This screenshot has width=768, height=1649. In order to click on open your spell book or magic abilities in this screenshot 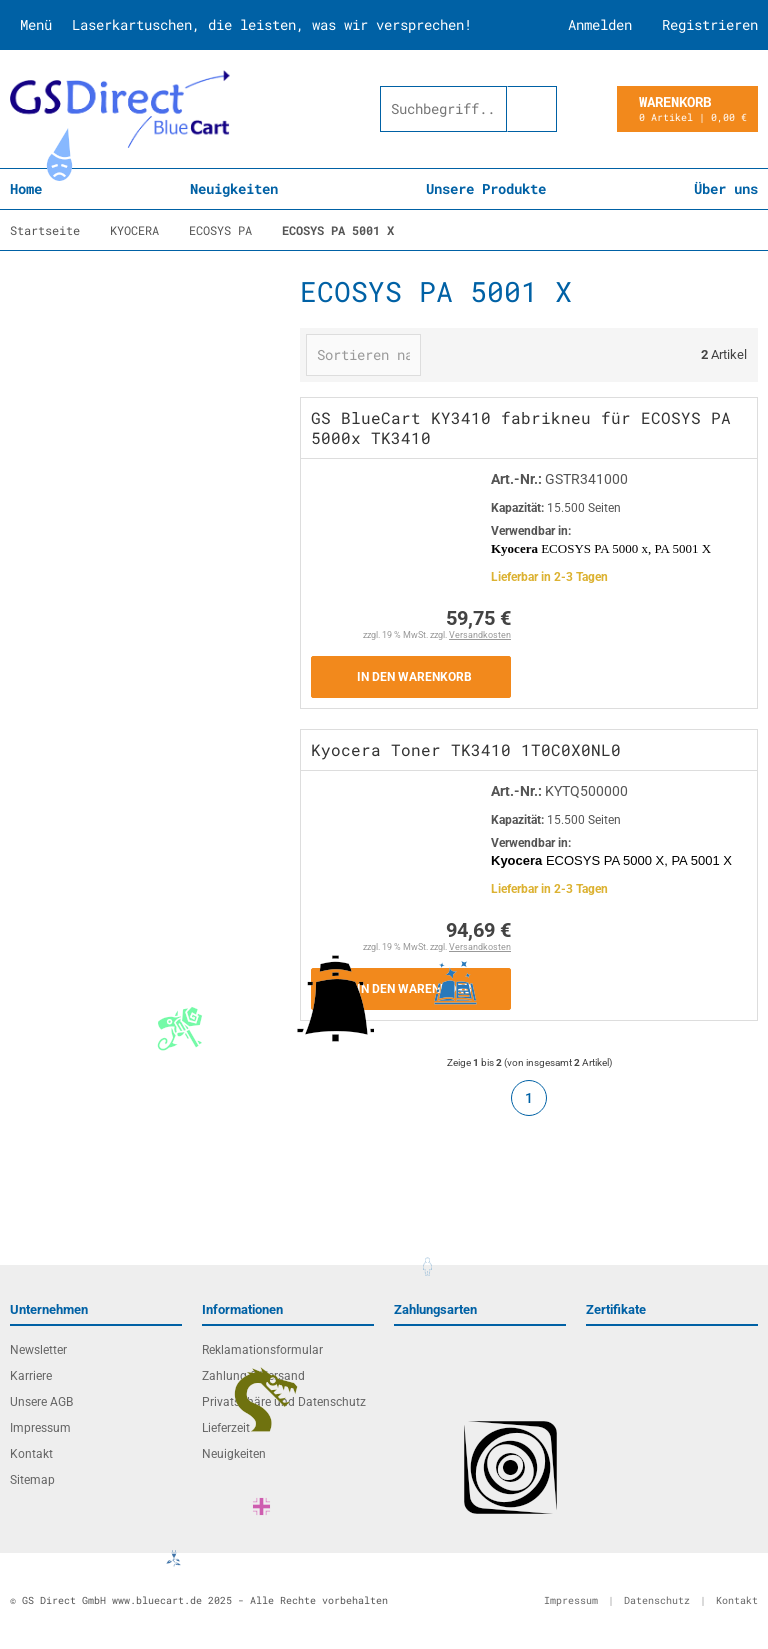, I will do `click(455, 982)`.